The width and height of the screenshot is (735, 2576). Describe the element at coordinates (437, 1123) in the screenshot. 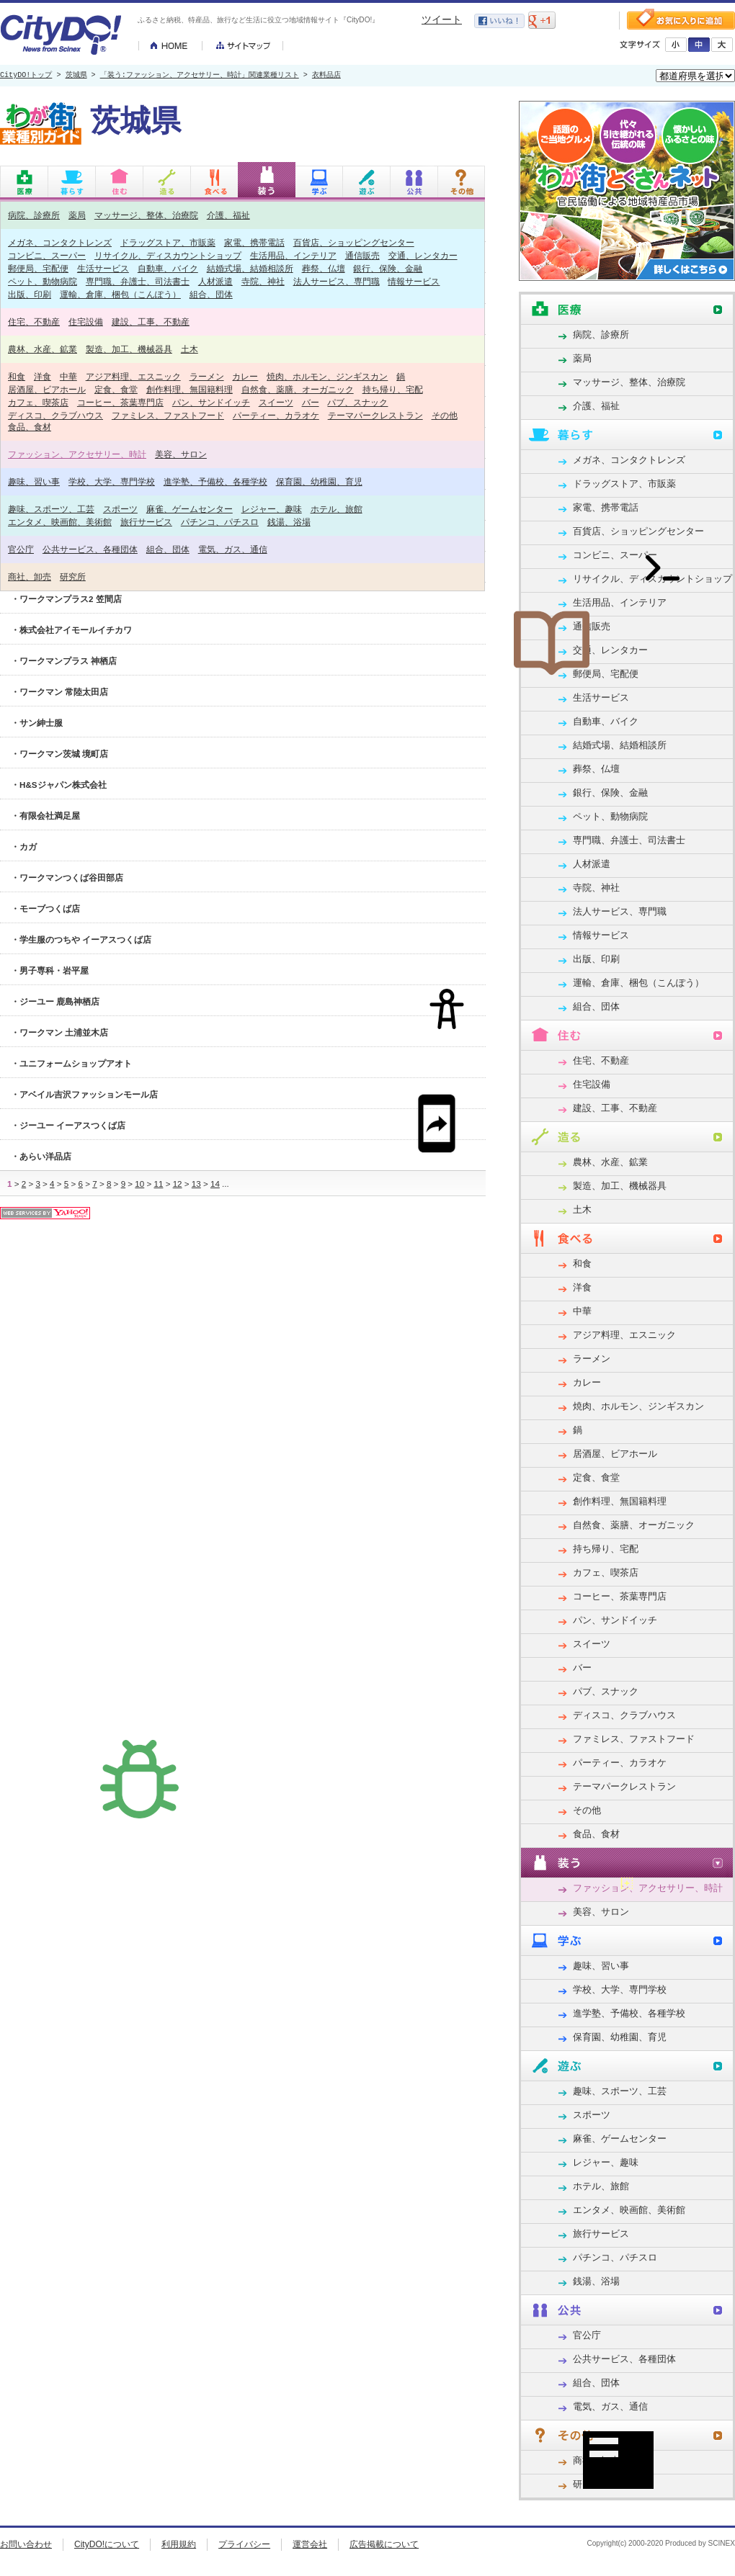

I see `share your mobile screen with others` at that location.